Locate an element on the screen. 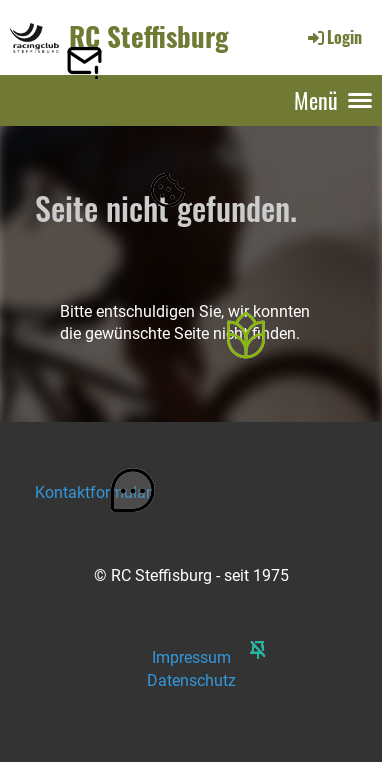 The image size is (382, 762). filter by grain or wheat products is located at coordinates (246, 336).